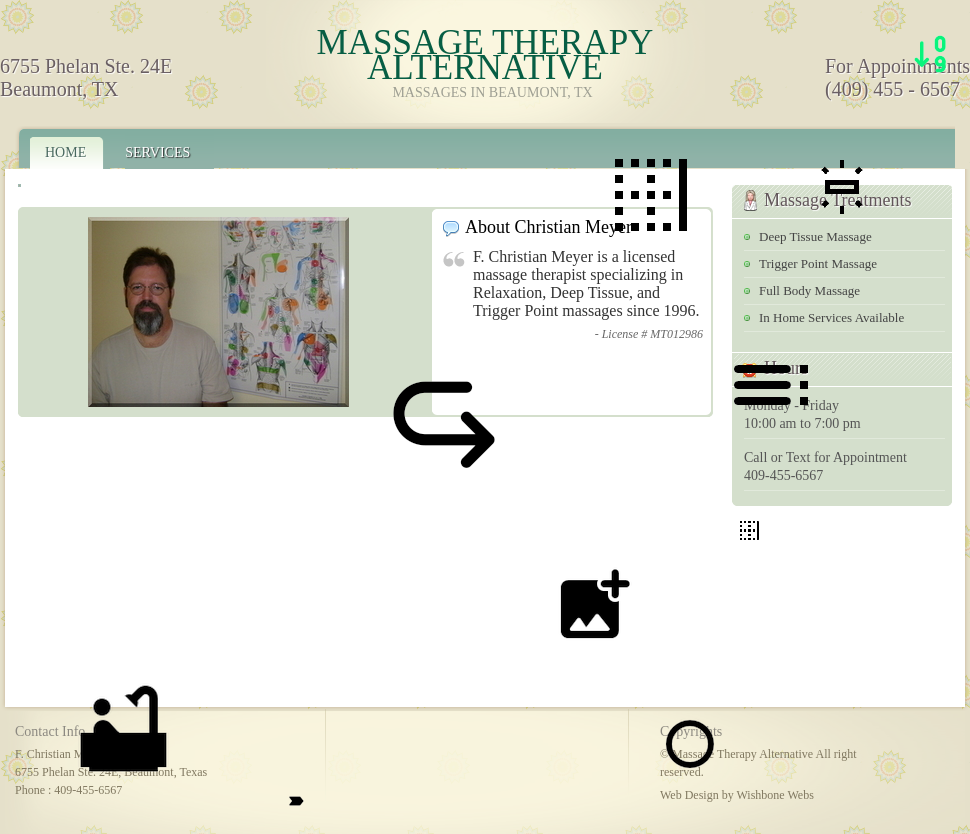  I want to click on mark item as important or priority, so click(296, 801).